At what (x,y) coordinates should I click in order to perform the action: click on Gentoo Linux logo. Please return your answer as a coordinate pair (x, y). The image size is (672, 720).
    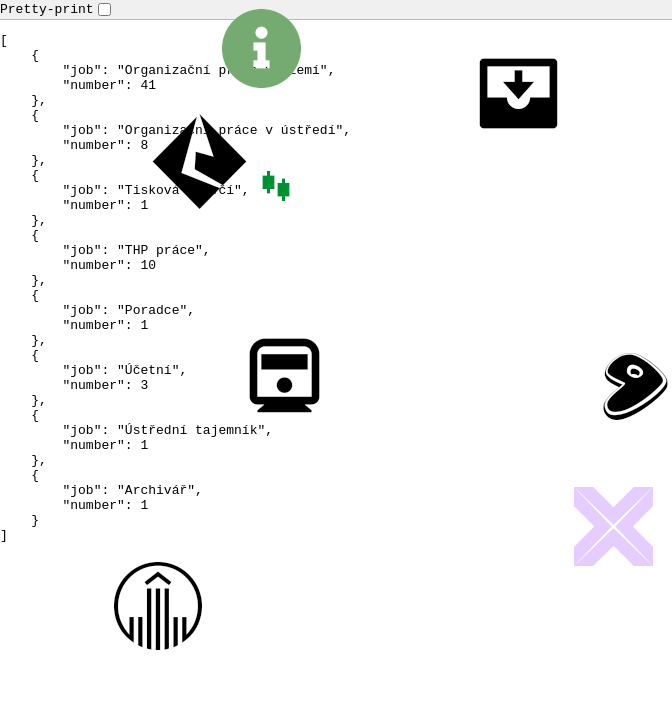
    Looking at the image, I should click on (635, 386).